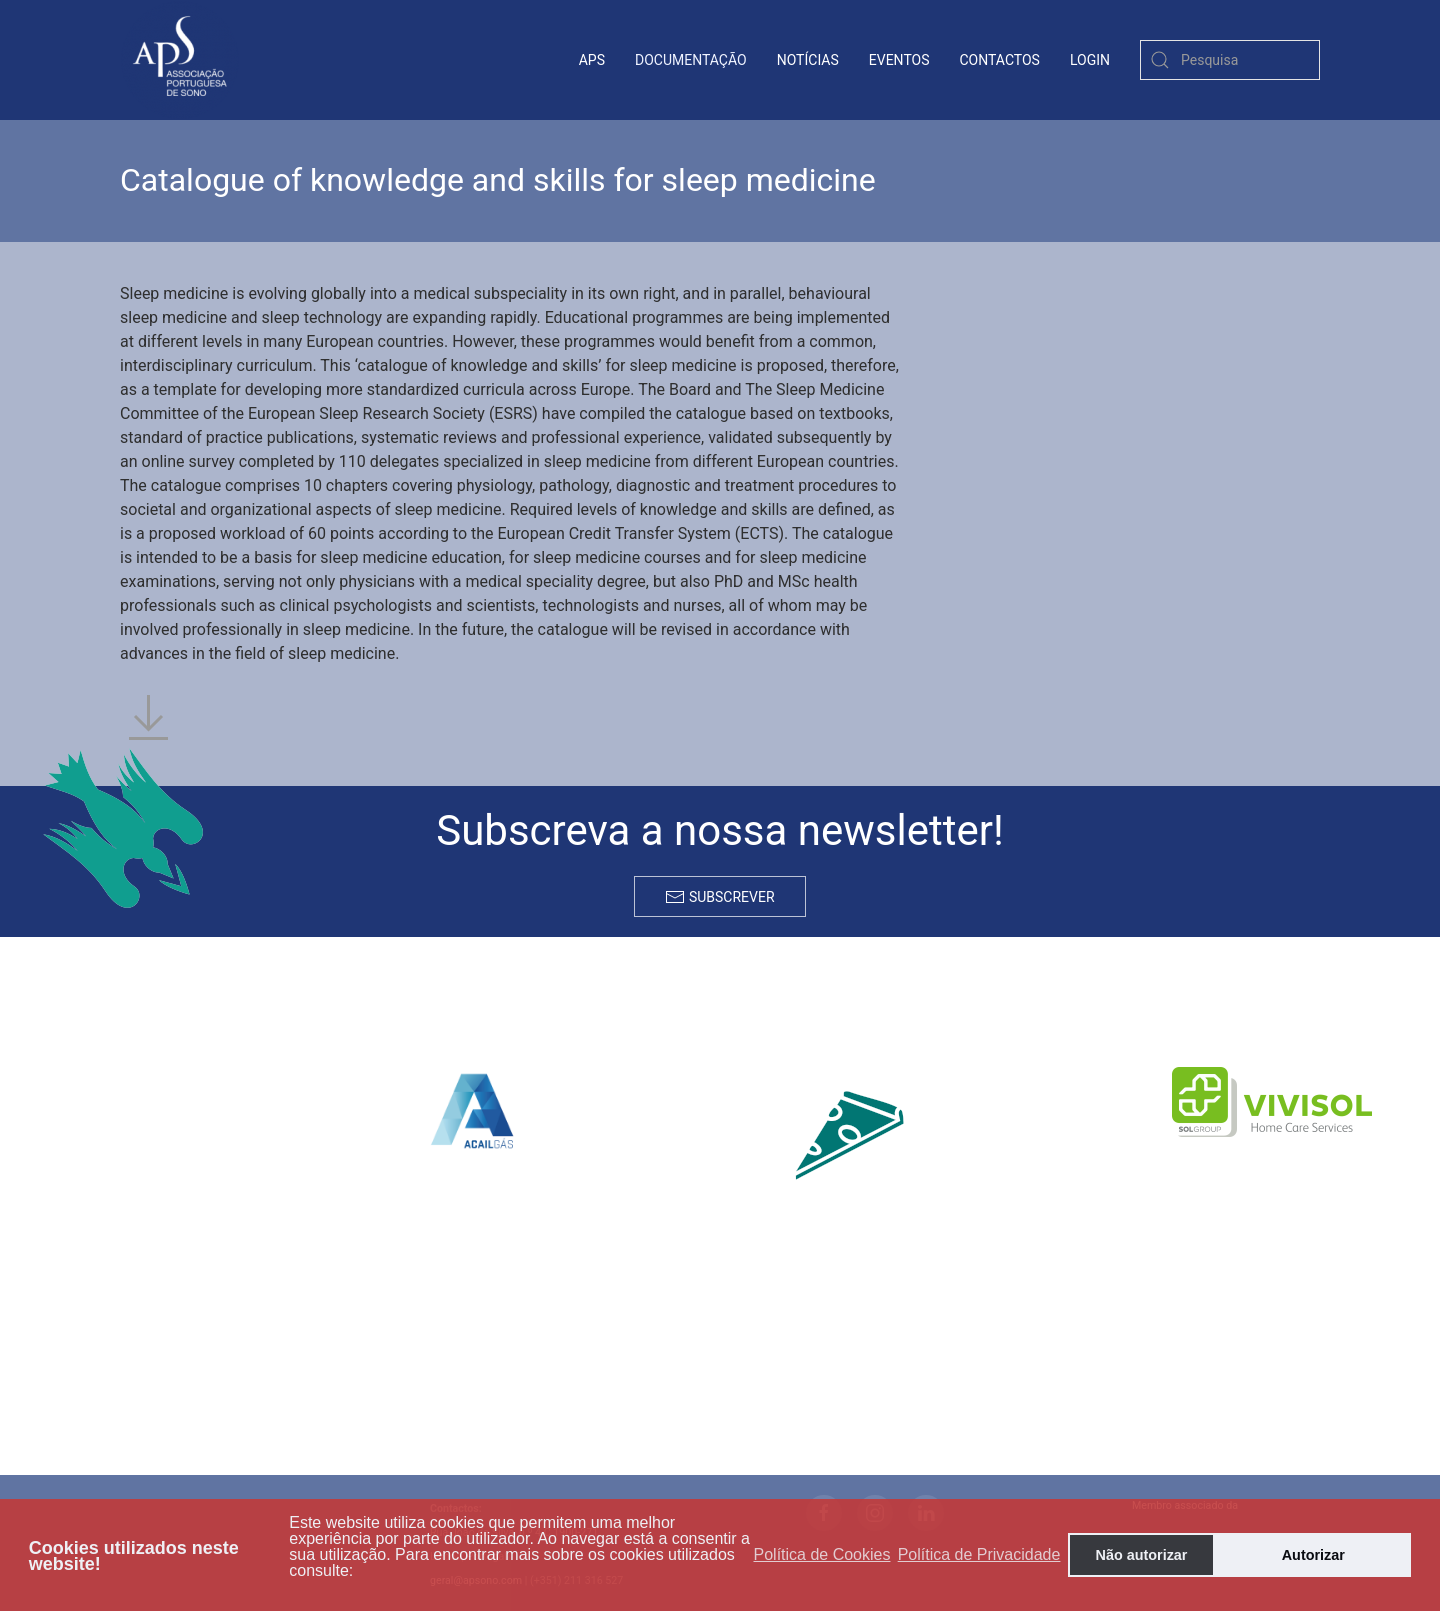 Image resolution: width=1440 pixels, height=1611 pixels. What do you see at coordinates (848, 1133) in the screenshot?
I see `order food or access food delivery services` at bounding box center [848, 1133].